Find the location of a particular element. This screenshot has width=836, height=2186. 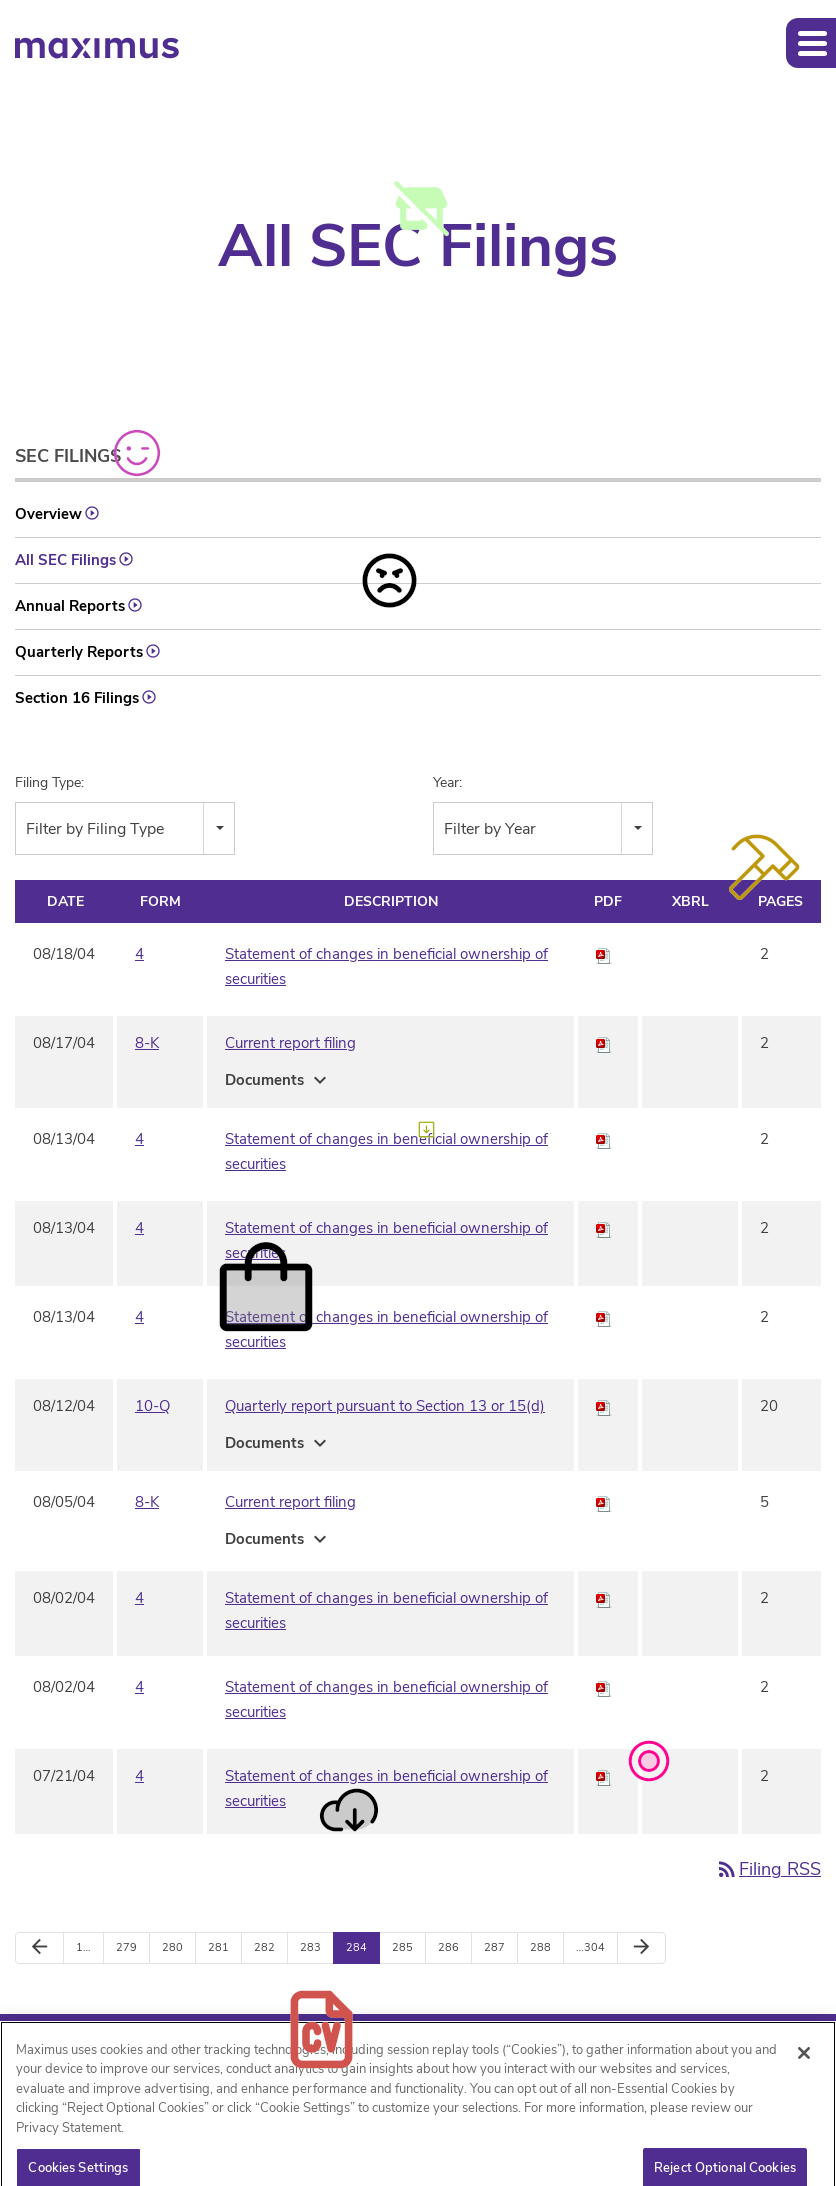

view or upload your resume is located at coordinates (321, 2029).